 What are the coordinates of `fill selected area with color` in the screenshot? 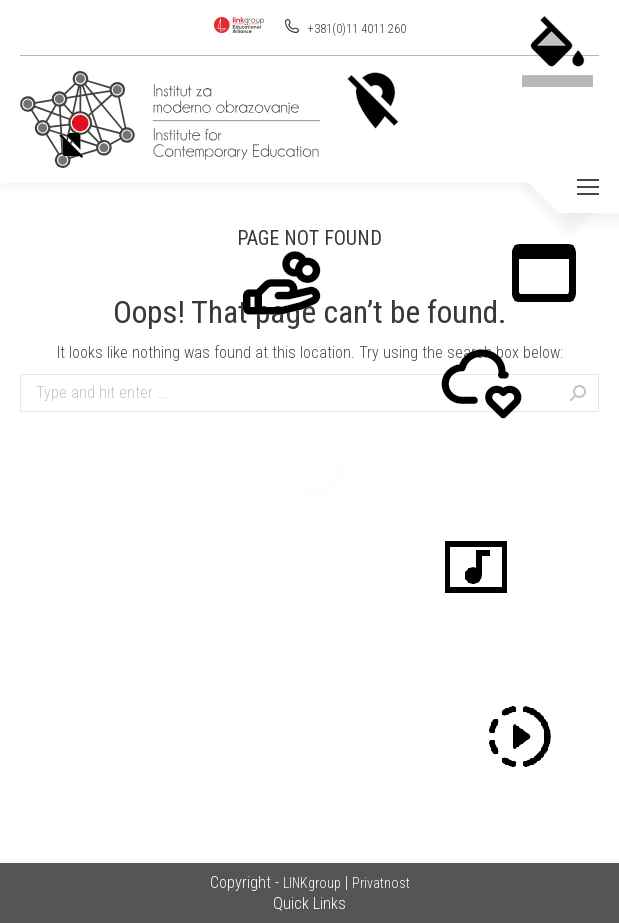 It's located at (557, 51).